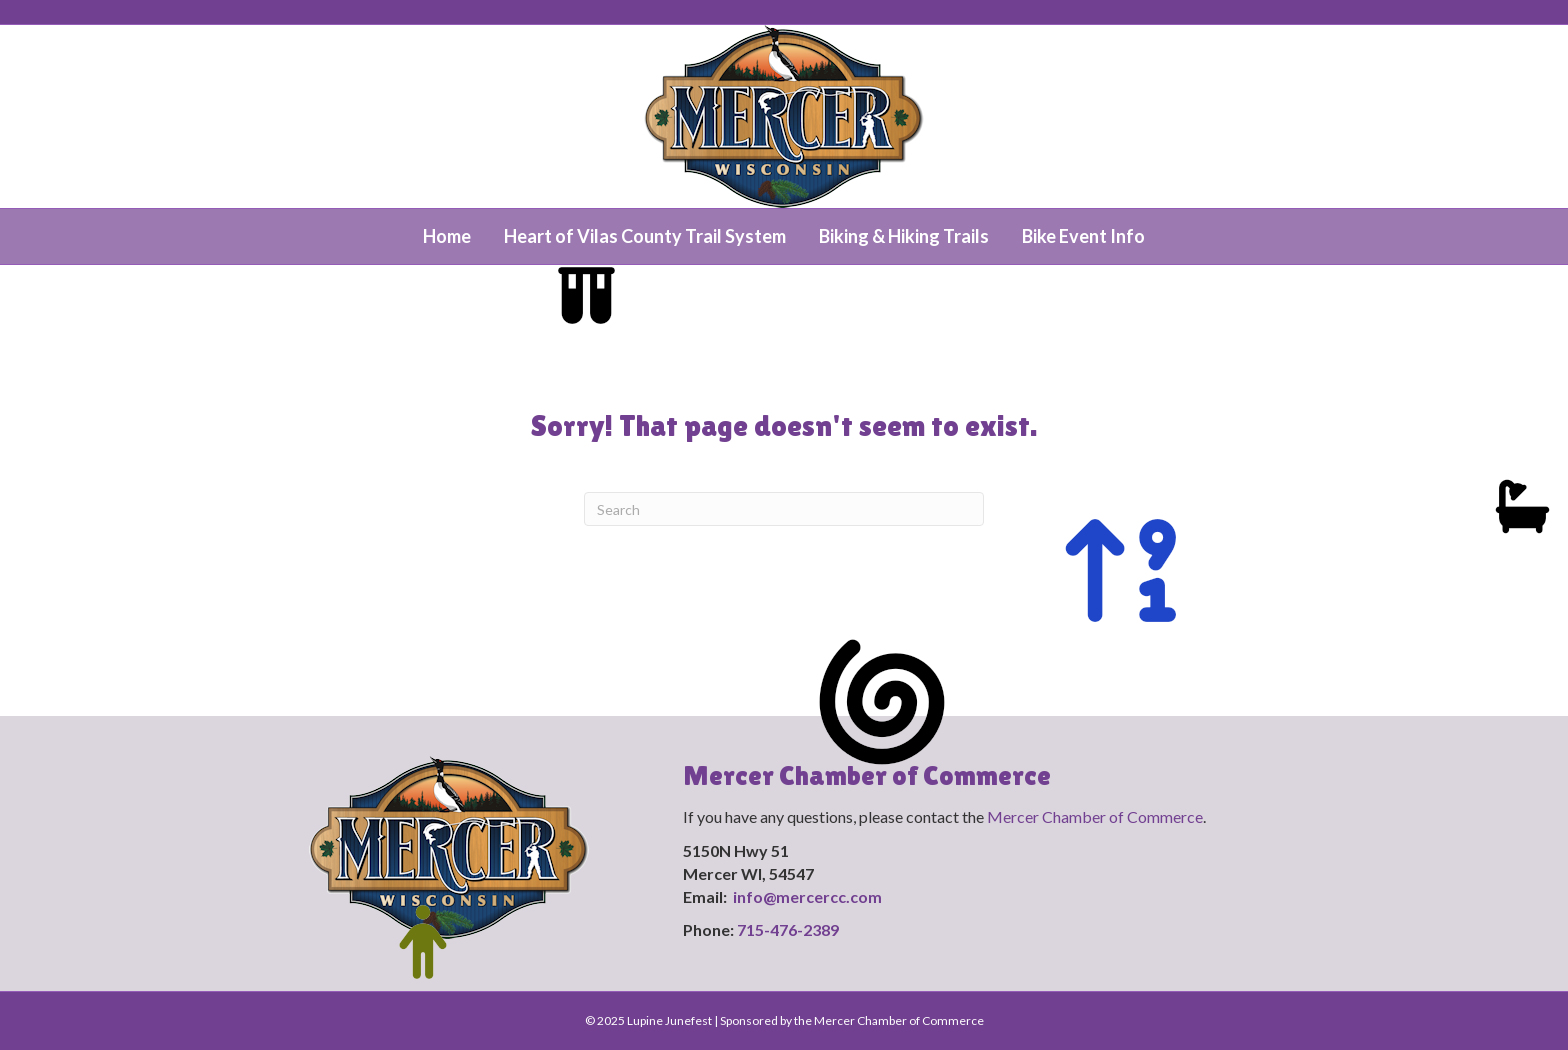 The image size is (1568, 1050). Describe the element at coordinates (1522, 506) in the screenshot. I see `indicates bathroom amenities available` at that location.